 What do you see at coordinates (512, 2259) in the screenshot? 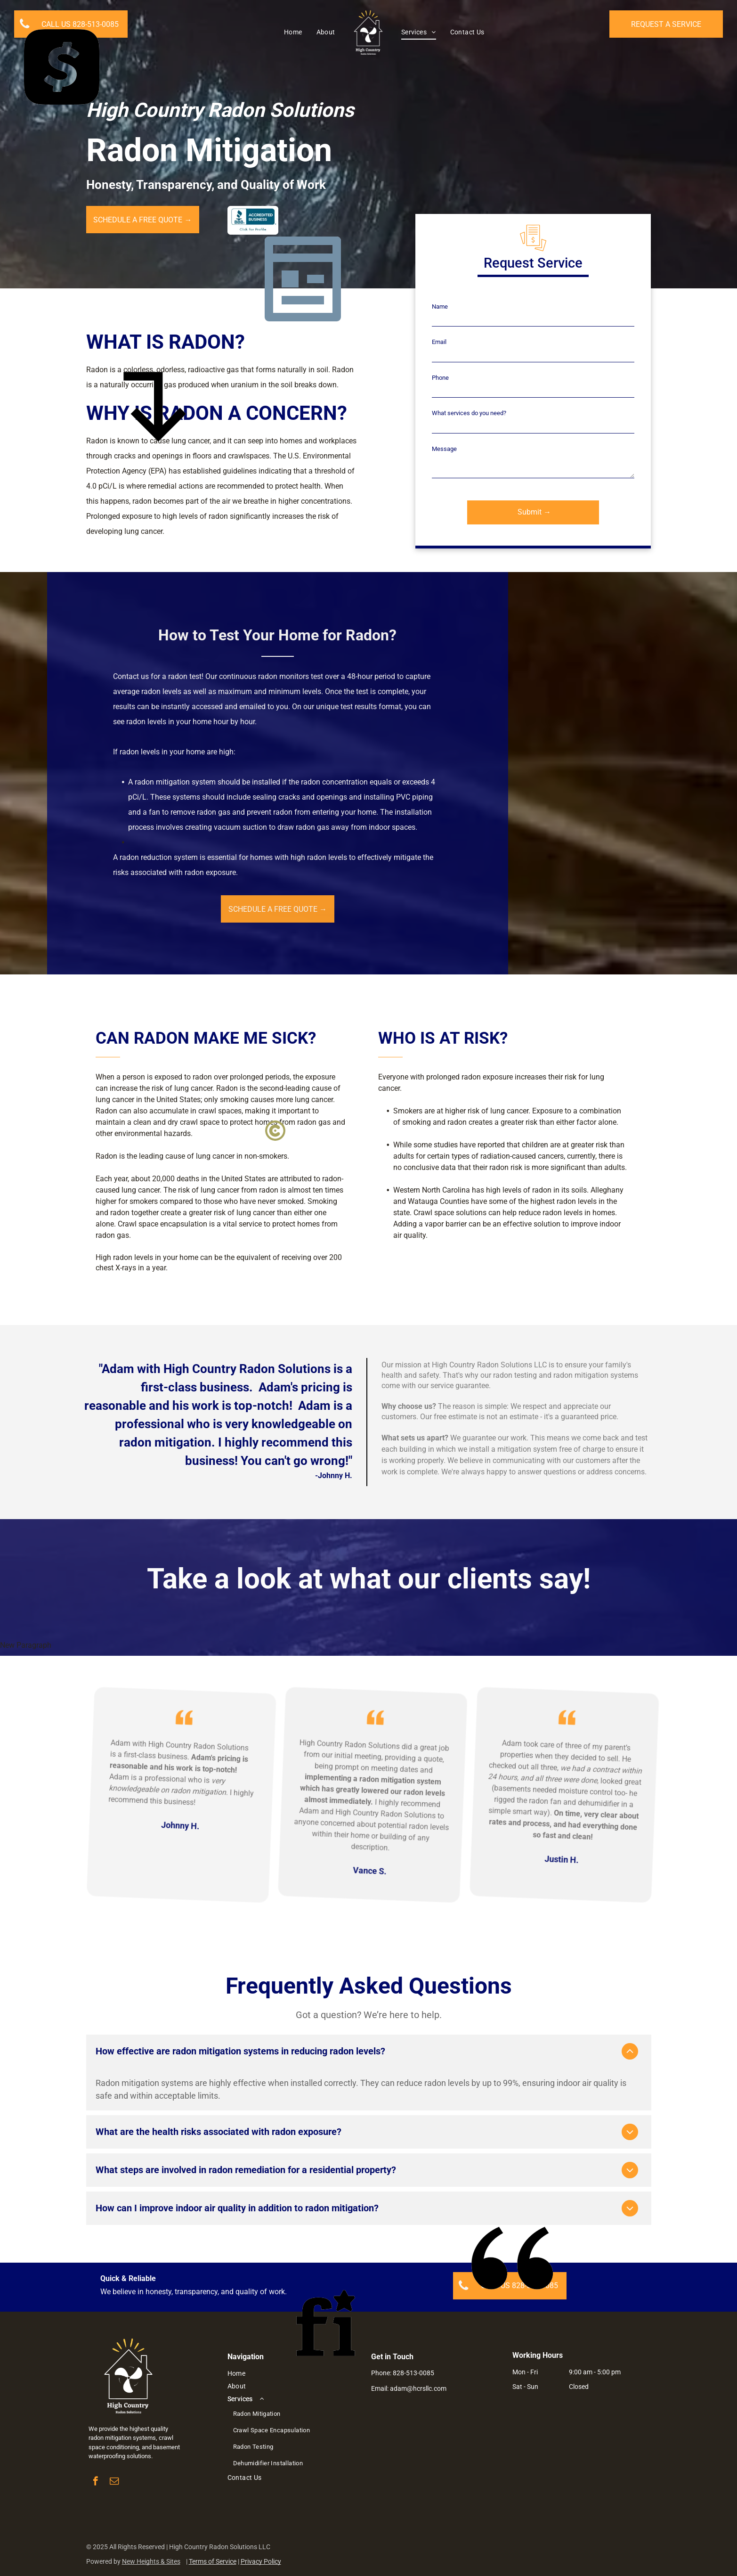
I see `insert a block quote` at bounding box center [512, 2259].